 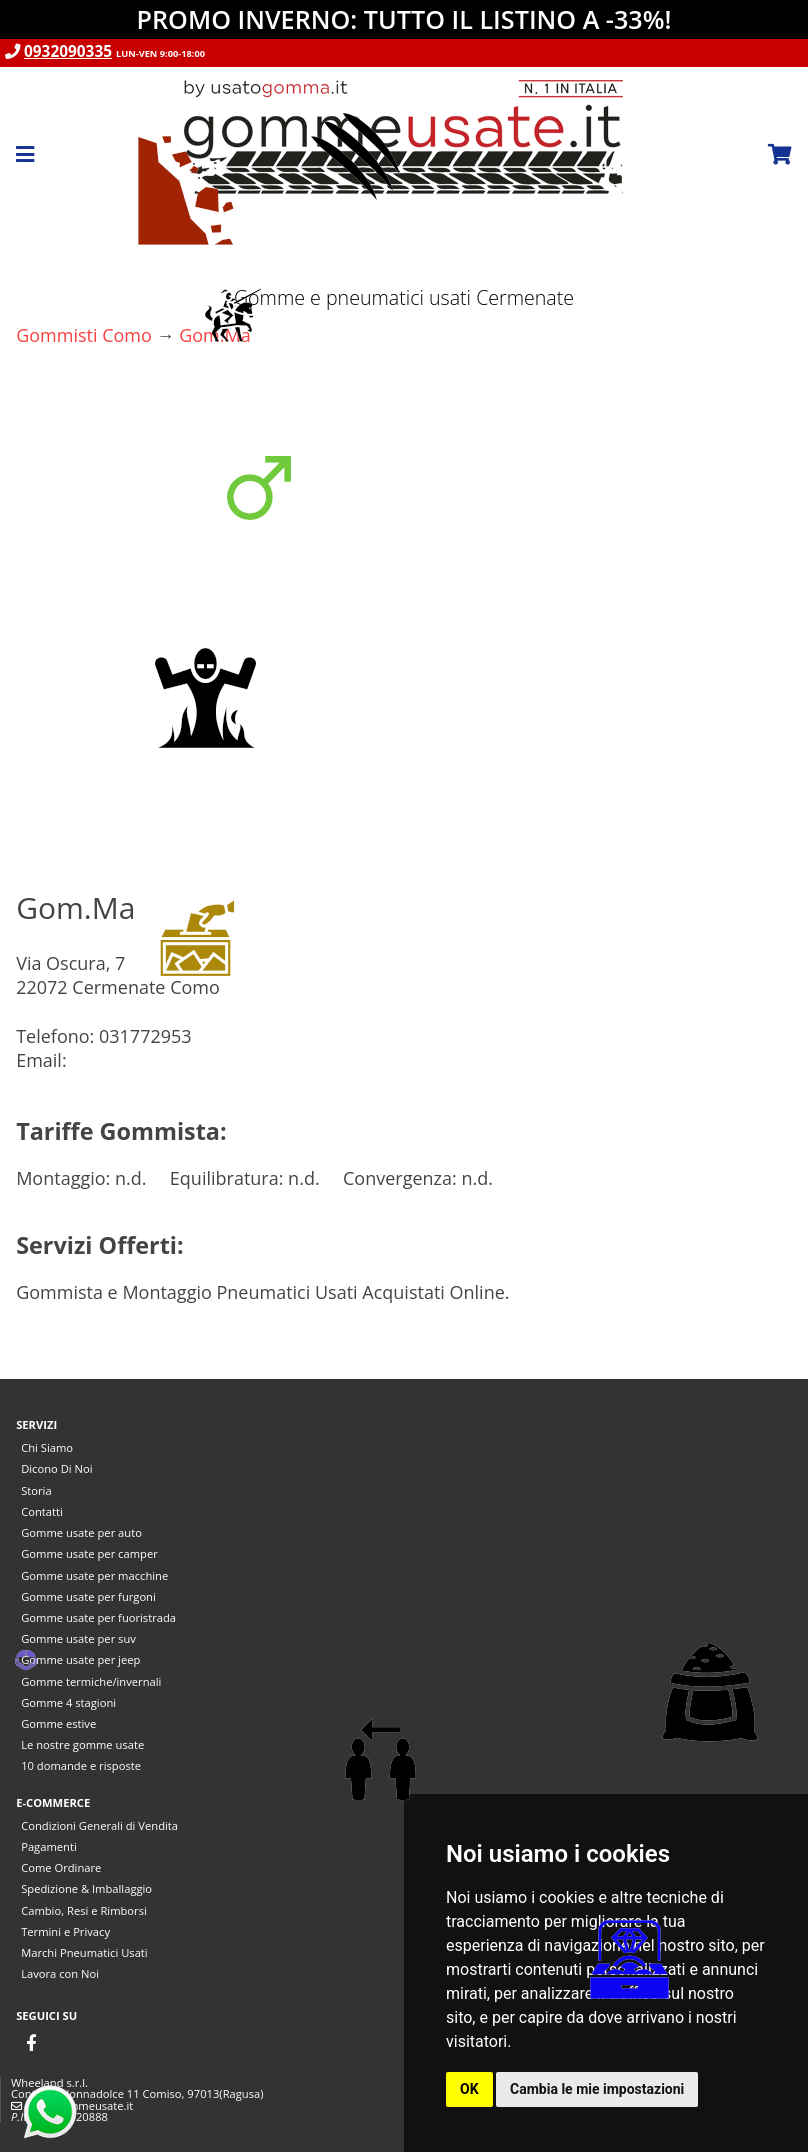 I want to click on cast your vote, so click(x=195, y=938).